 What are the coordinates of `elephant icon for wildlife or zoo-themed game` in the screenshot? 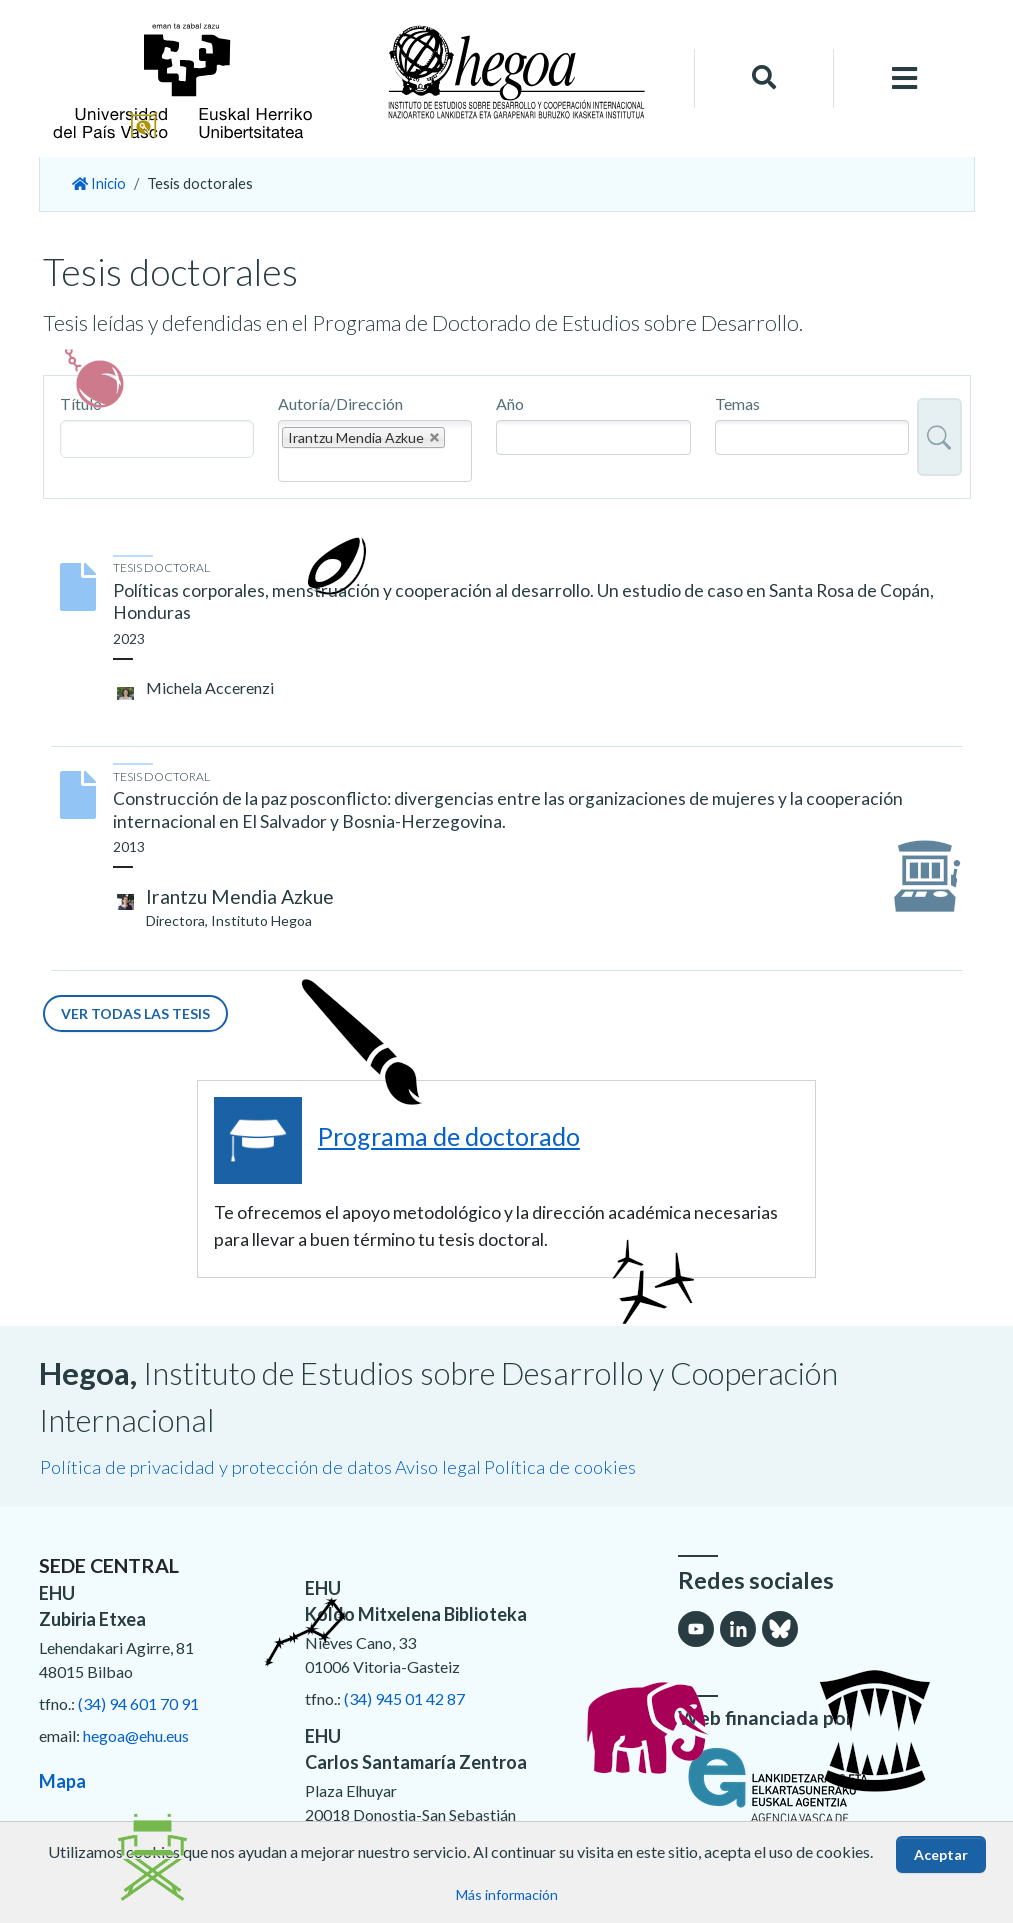 It's located at (648, 1728).